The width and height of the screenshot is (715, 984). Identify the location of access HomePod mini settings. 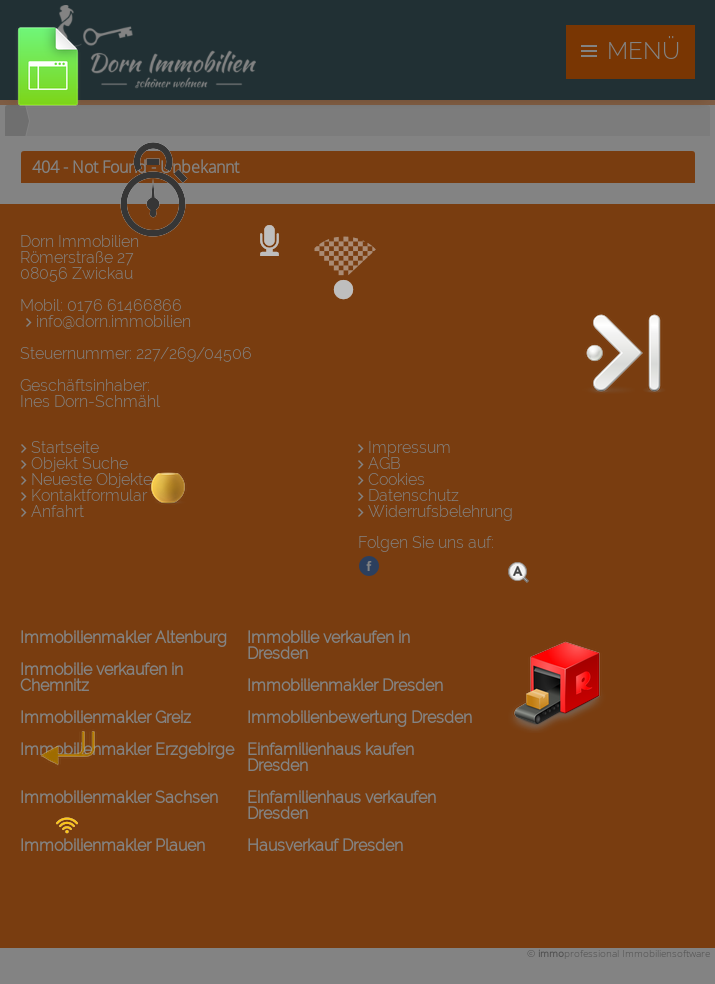
(168, 491).